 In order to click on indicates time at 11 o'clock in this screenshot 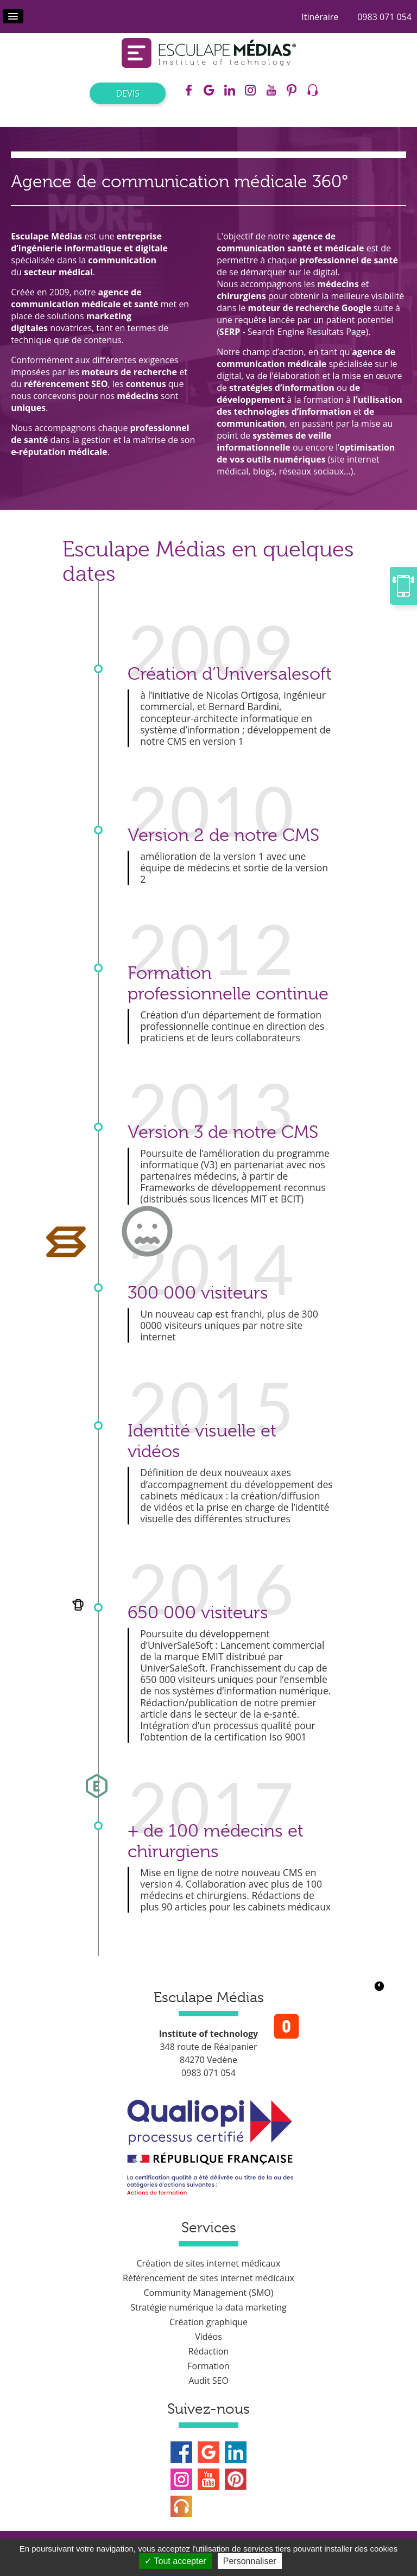, I will do `click(379, 1986)`.